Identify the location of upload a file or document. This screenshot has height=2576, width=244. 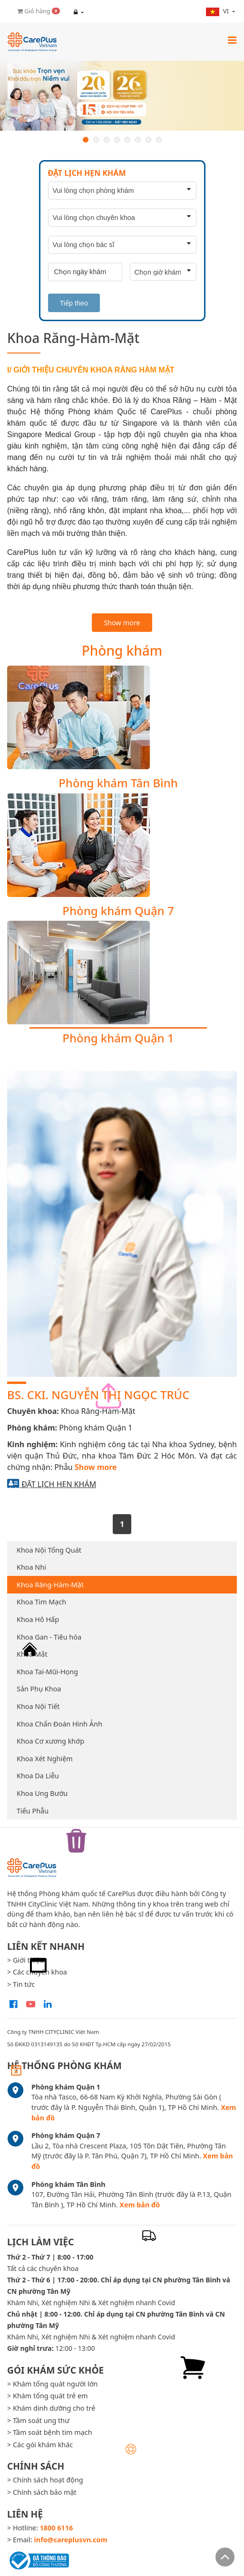
(108, 1396).